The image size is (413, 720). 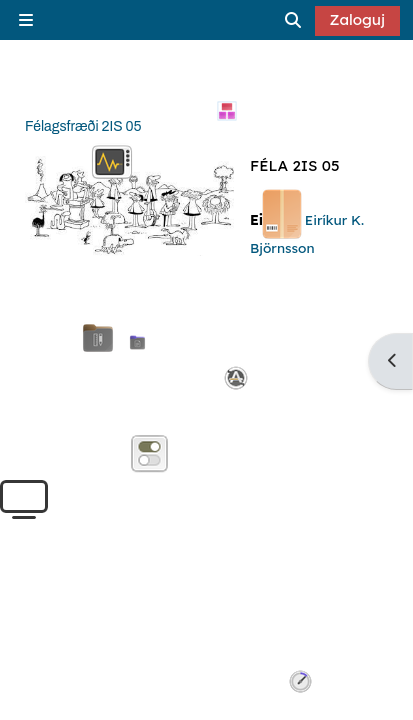 What do you see at coordinates (236, 378) in the screenshot?
I see `open the software update manager` at bounding box center [236, 378].